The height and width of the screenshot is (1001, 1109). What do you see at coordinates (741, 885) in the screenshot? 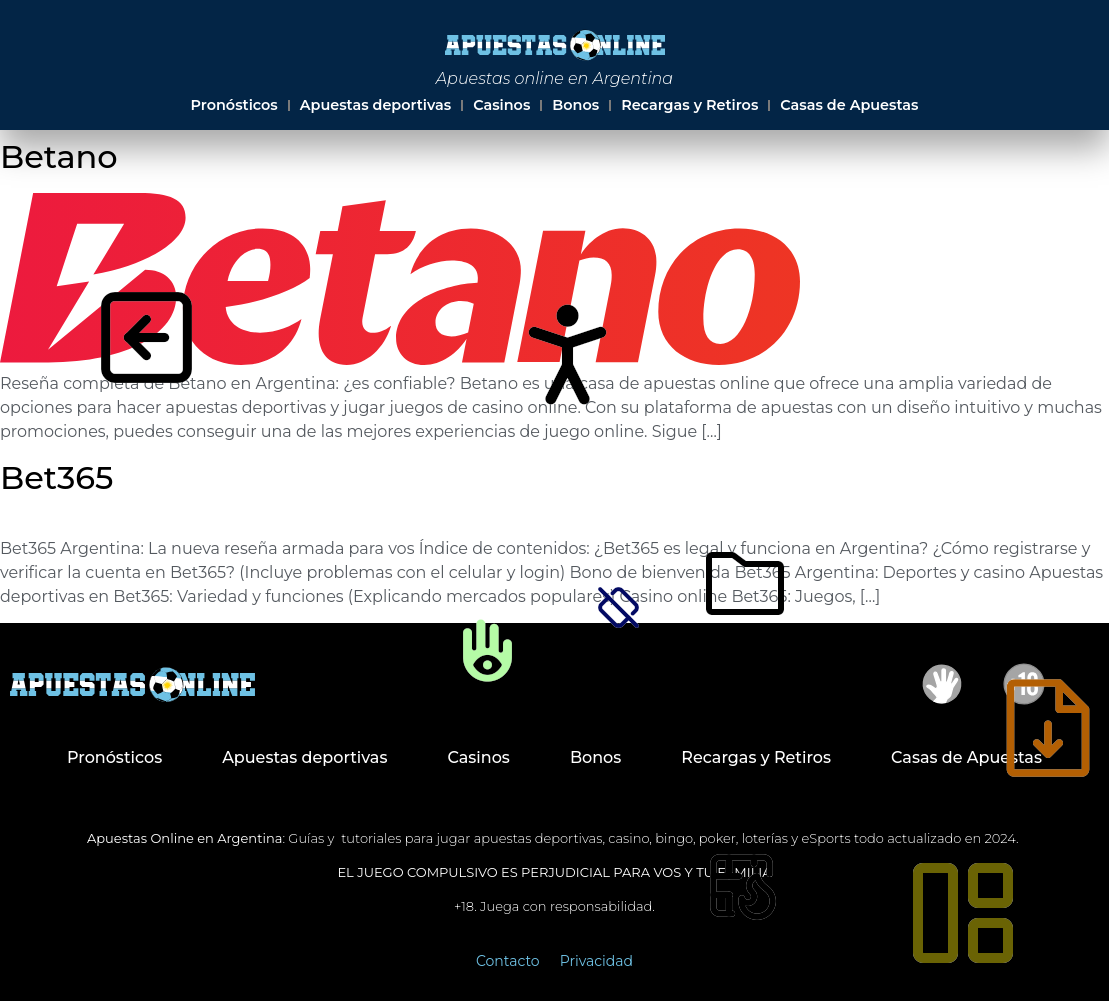
I see `firewall security settings` at bounding box center [741, 885].